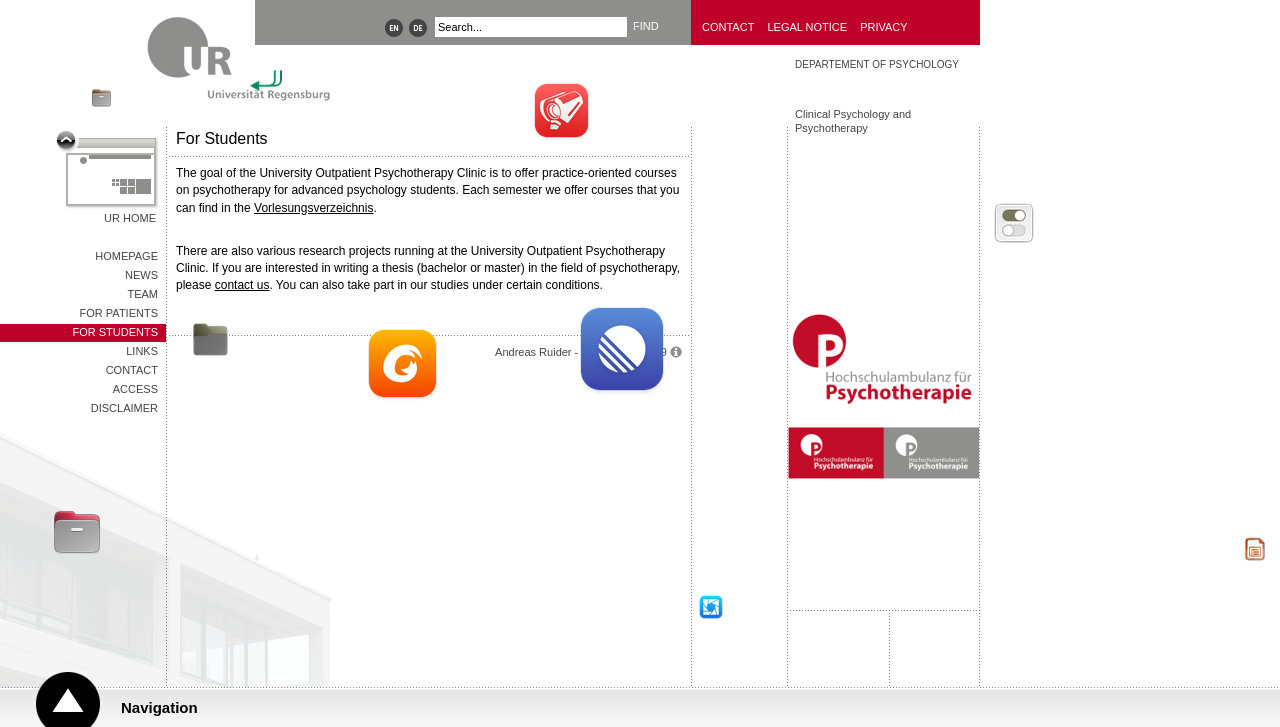 Image resolution: width=1280 pixels, height=727 pixels. Describe the element at coordinates (711, 607) in the screenshot. I see `open Lens, a Kubernetes IDE for managing clusters` at that location.